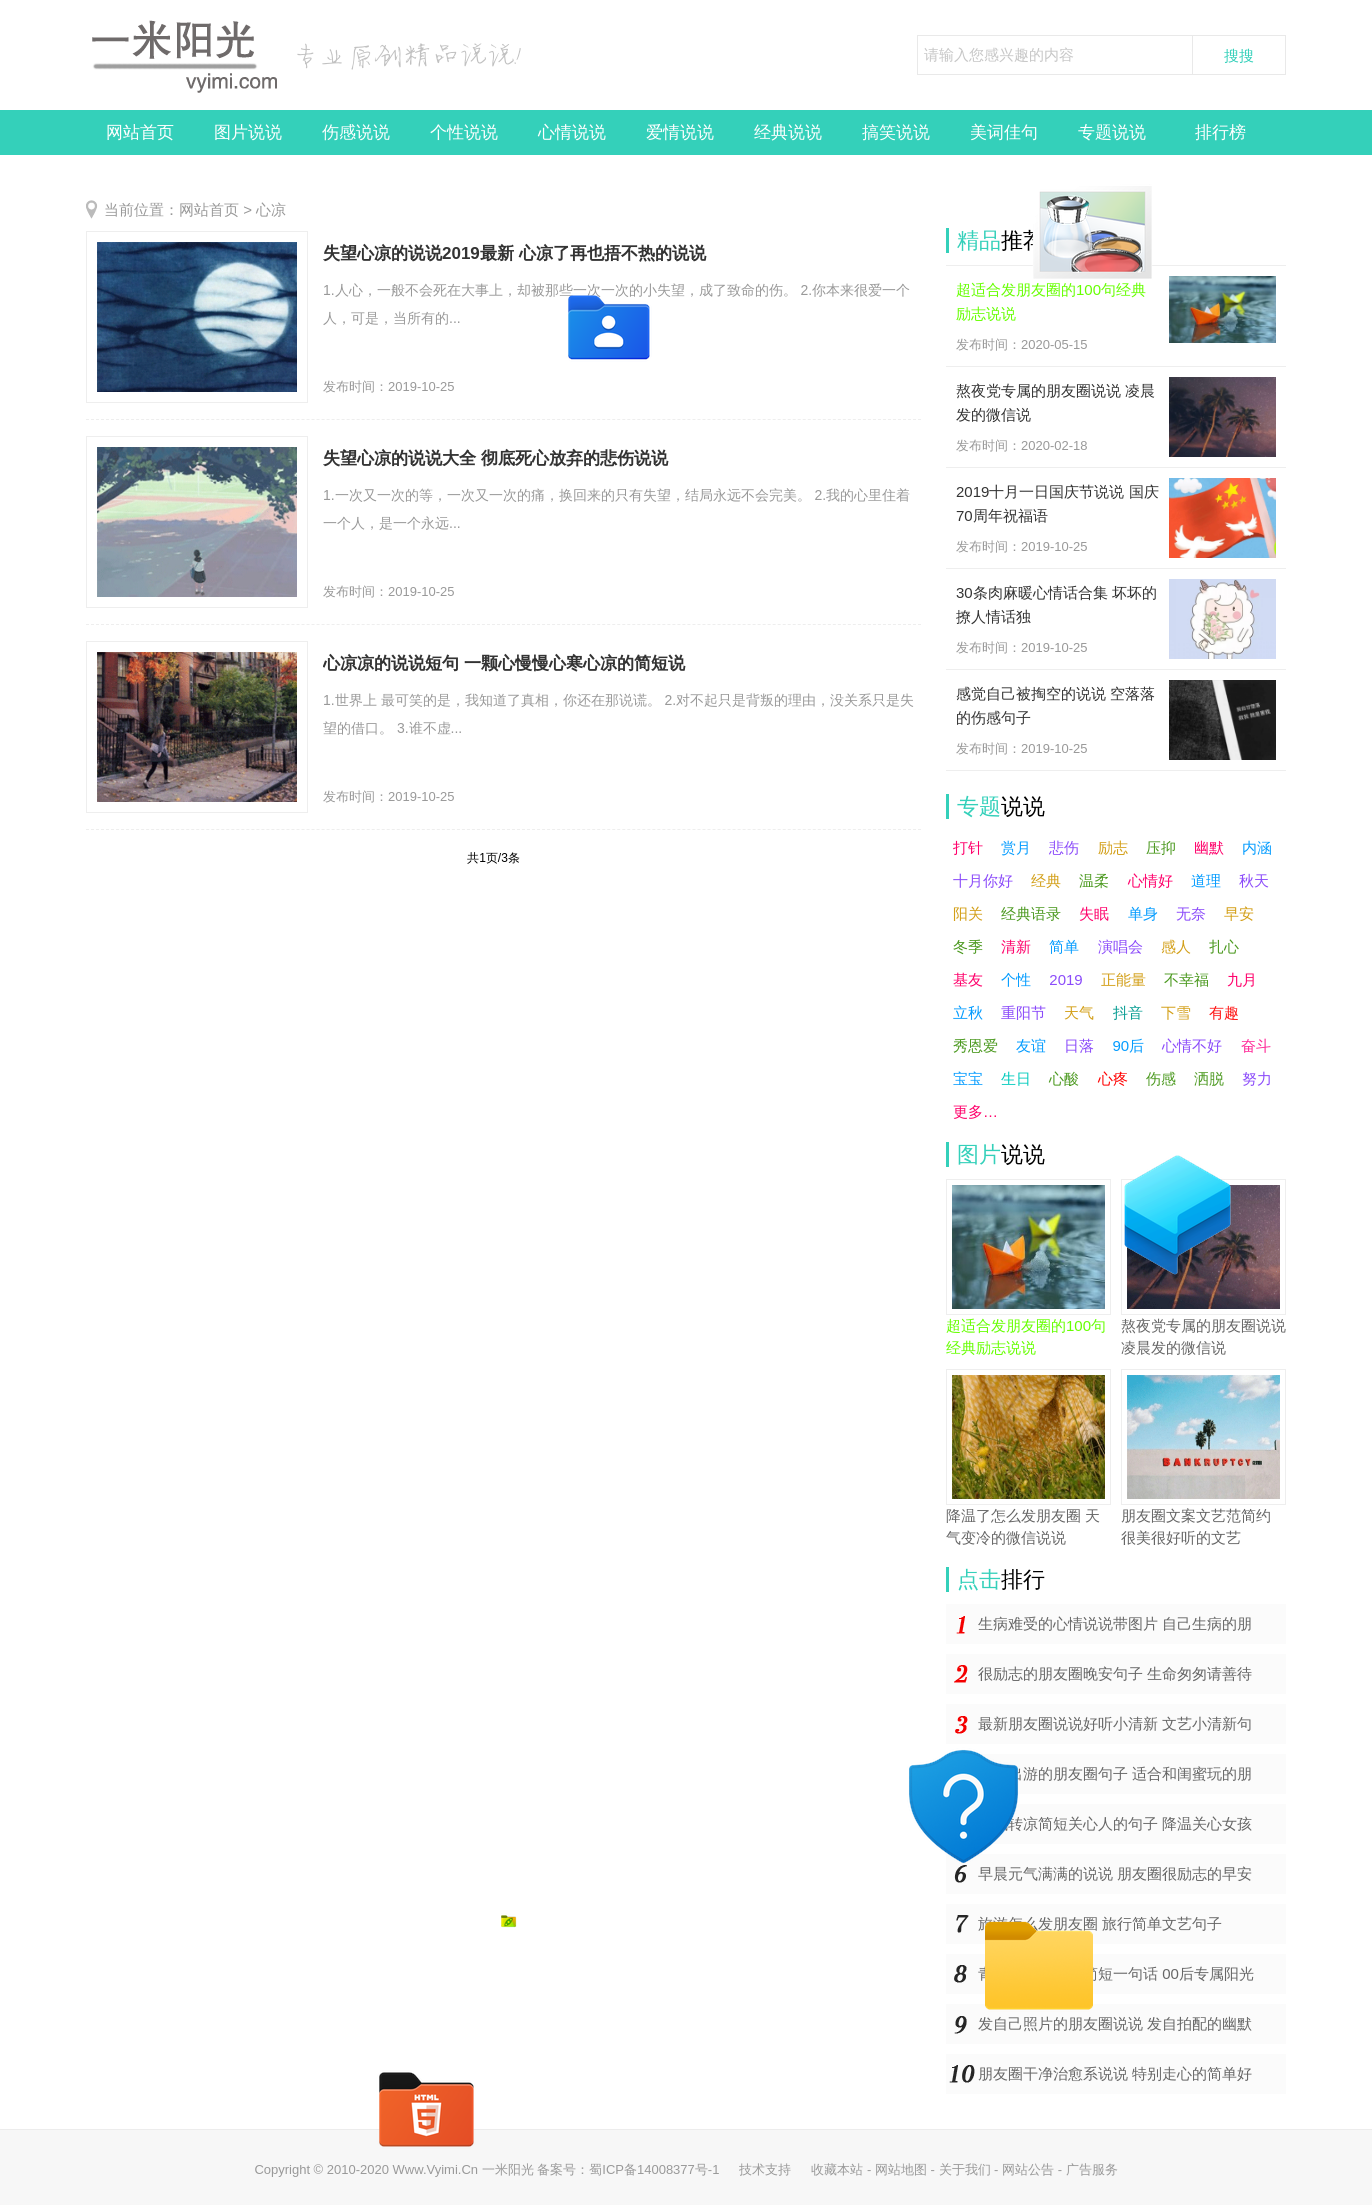 The width and height of the screenshot is (1372, 2205). I want to click on open a folder to view its contents, so click(1039, 1967).